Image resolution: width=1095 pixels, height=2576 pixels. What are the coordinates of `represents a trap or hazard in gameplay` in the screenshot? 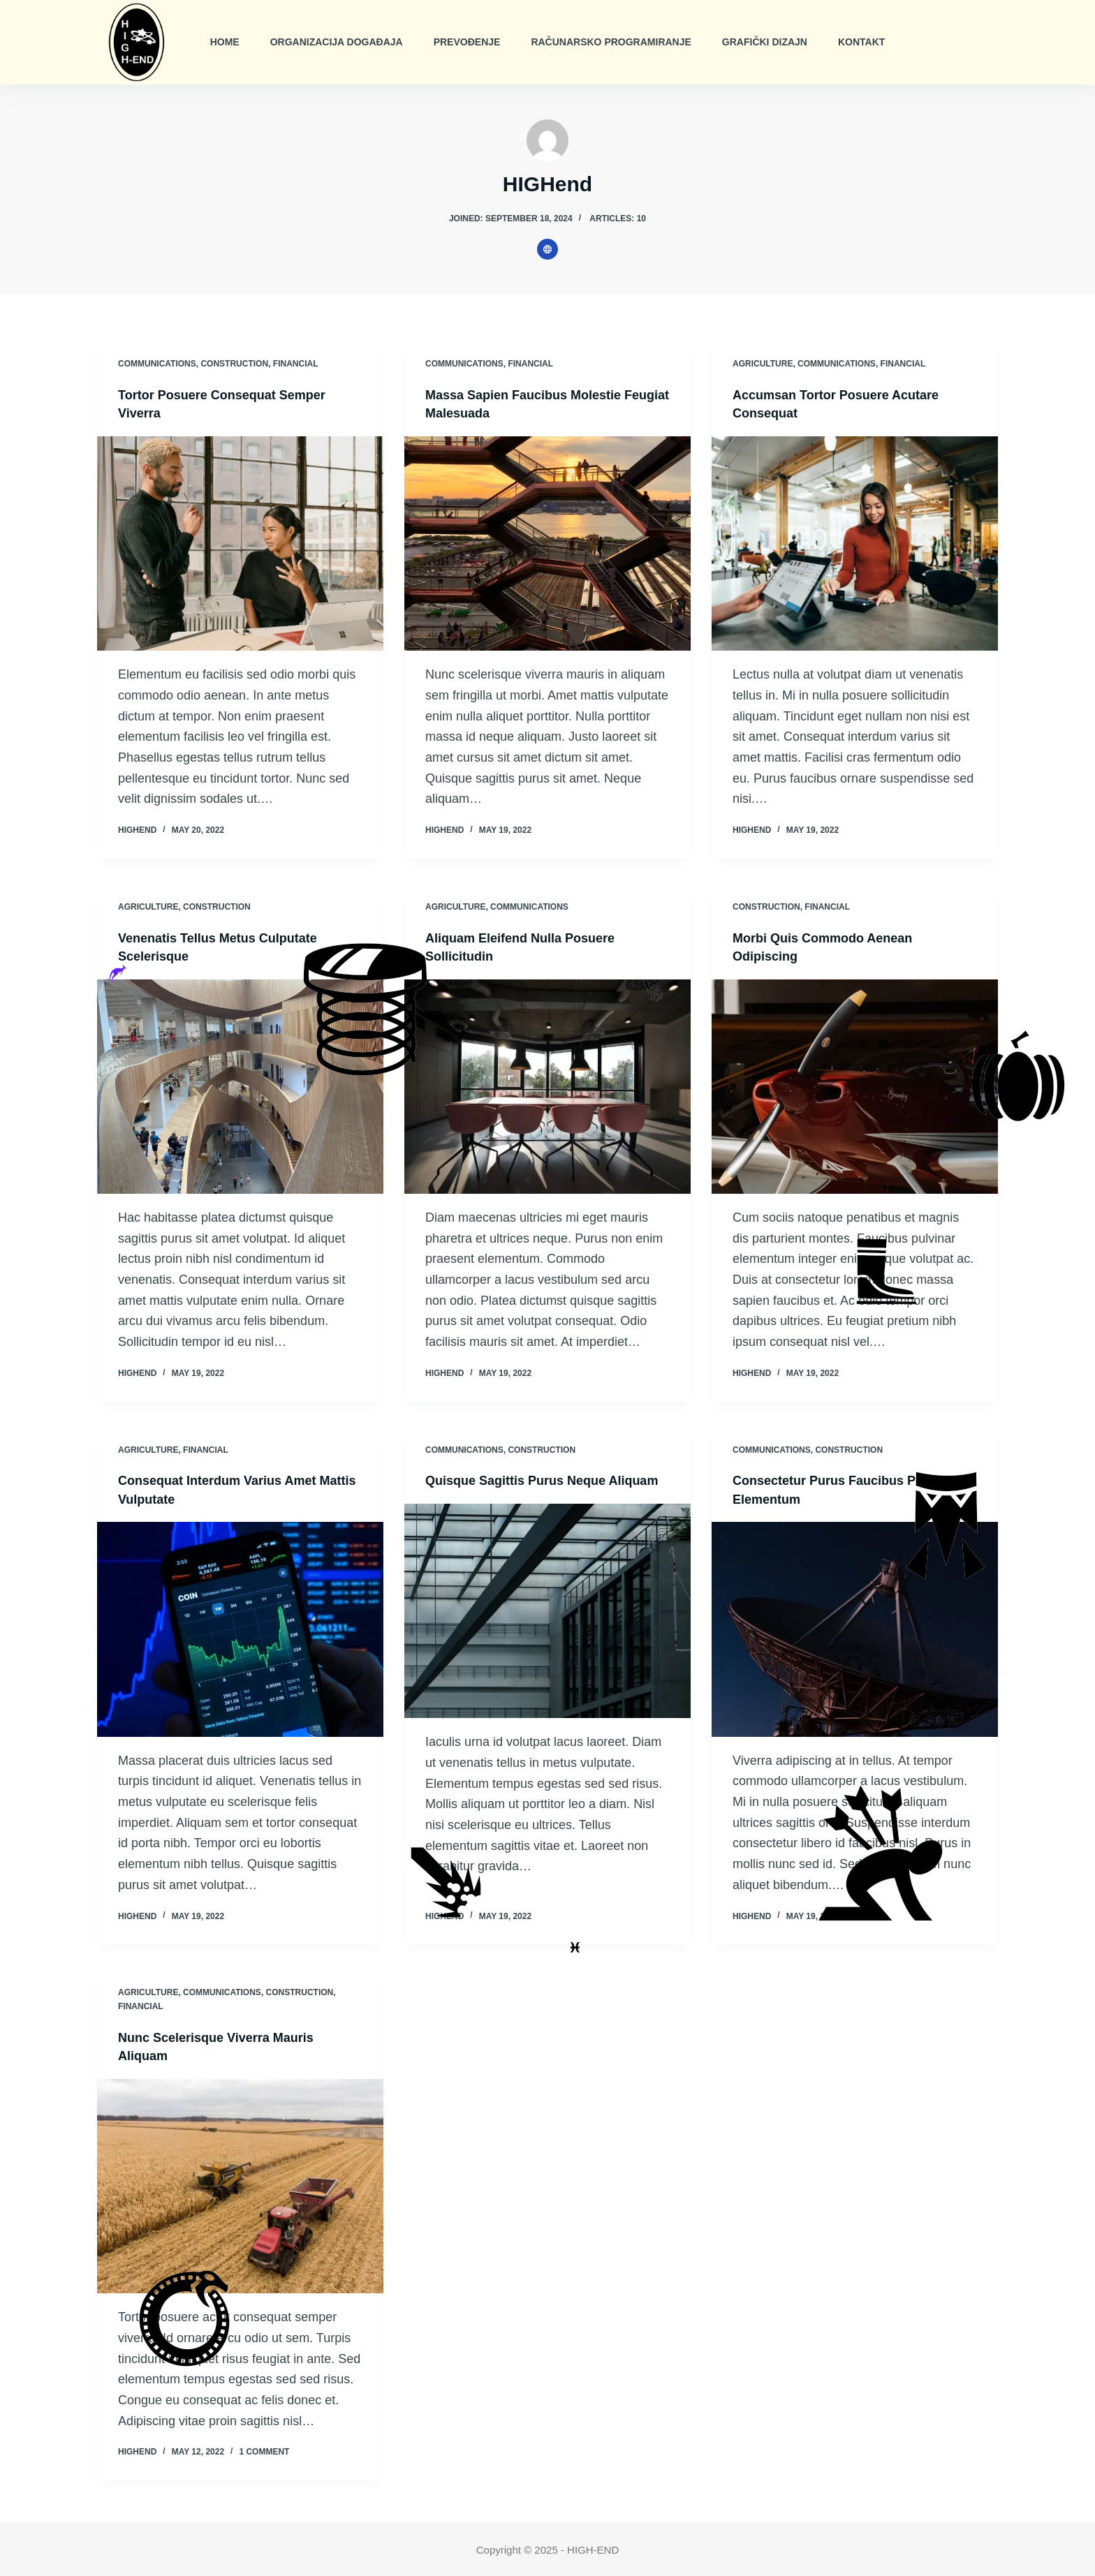 It's located at (655, 993).